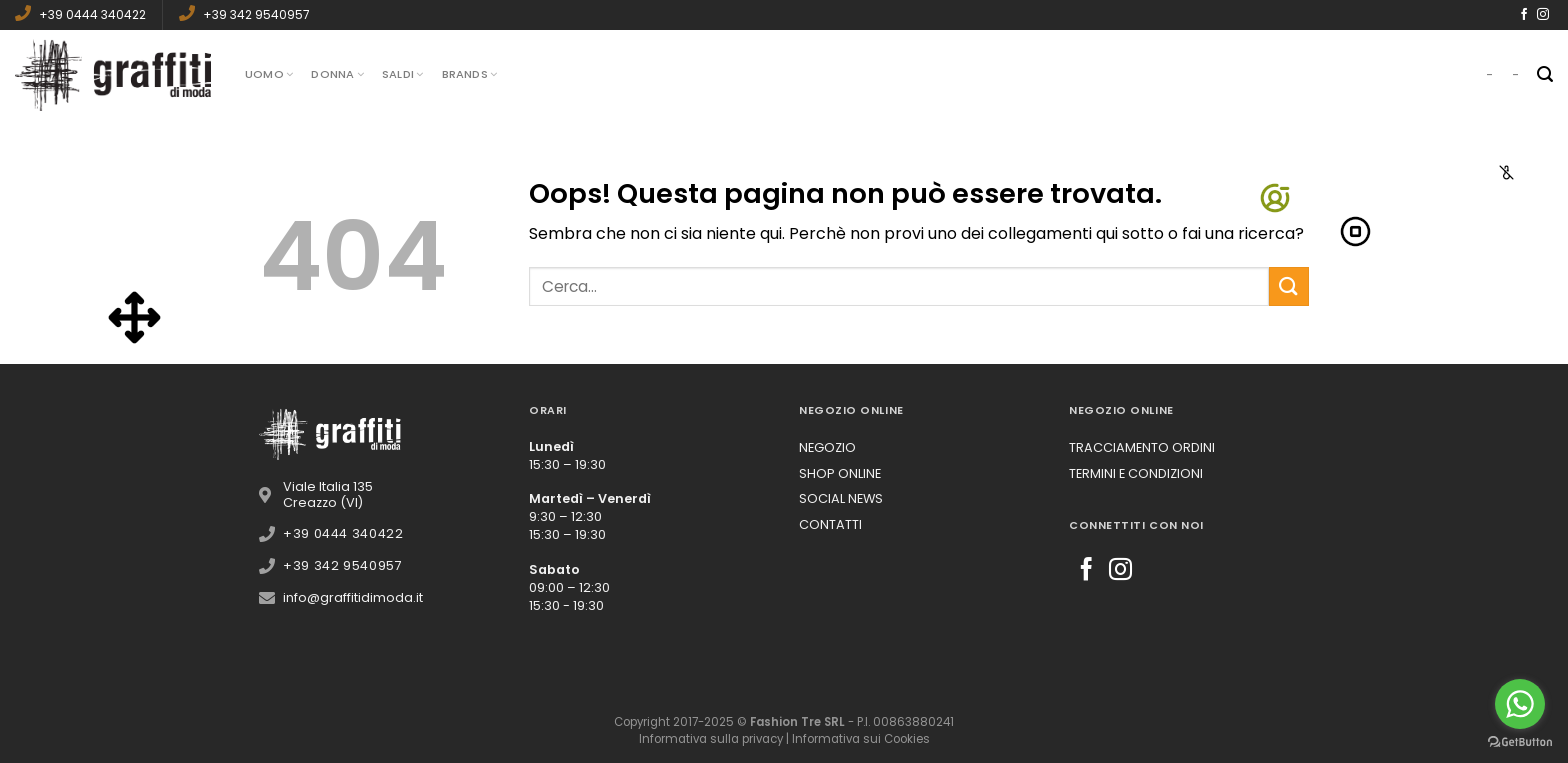  Describe the element at coordinates (134, 317) in the screenshot. I see `move or reposition an element` at that location.